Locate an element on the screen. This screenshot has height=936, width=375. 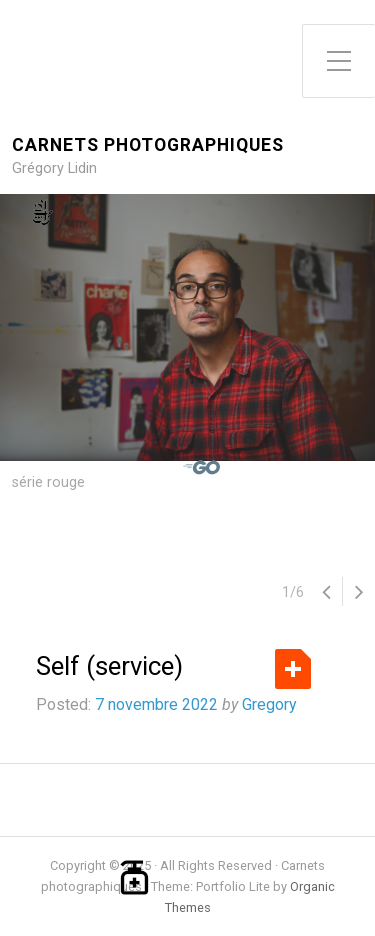
emirates airline logo is located at coordinates (42, 212).